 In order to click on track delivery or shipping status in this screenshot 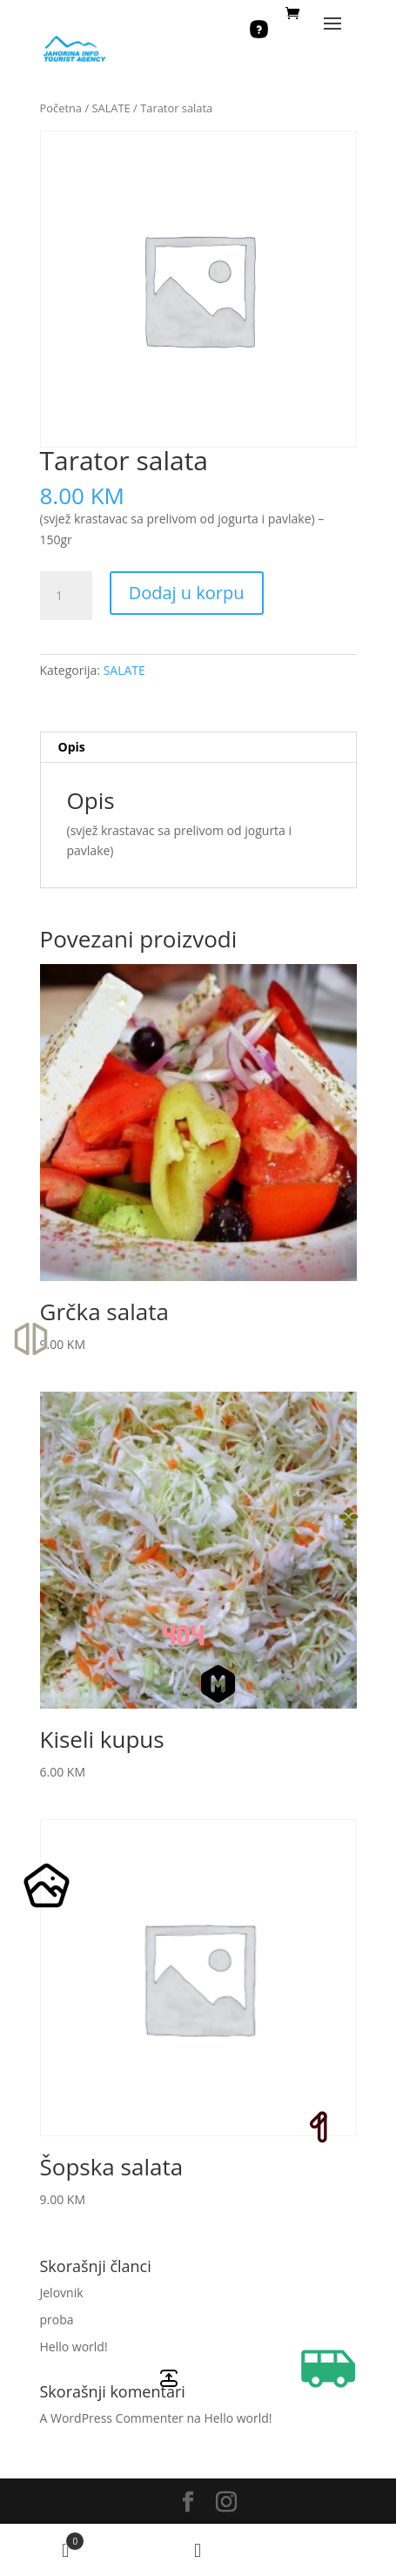, I will do `click(326, 2368)`.